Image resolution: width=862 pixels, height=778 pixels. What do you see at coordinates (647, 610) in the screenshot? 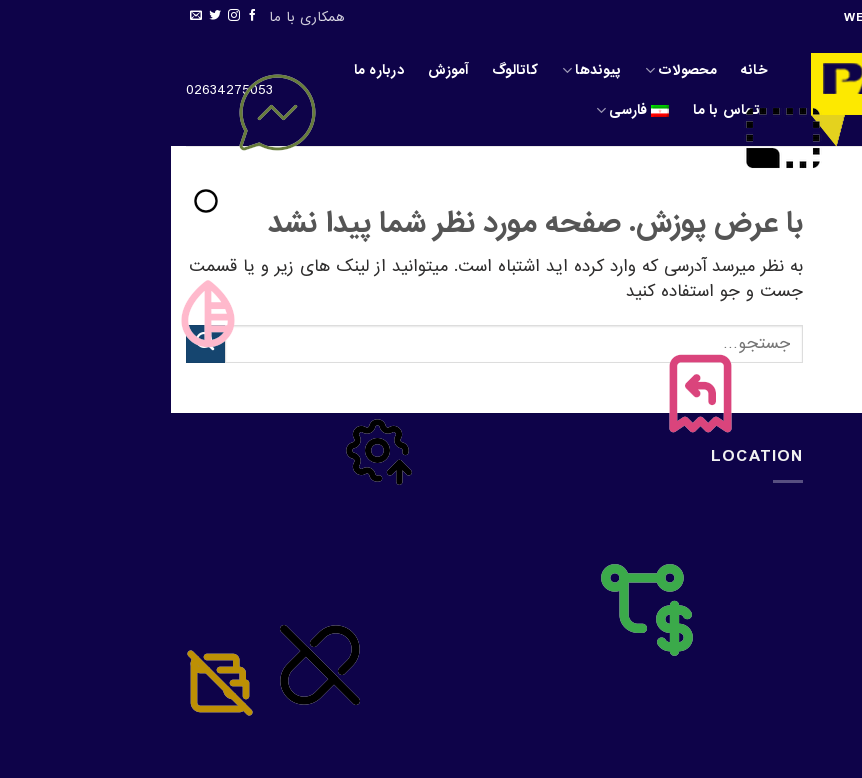
I see `view transaction history` at bounding box center [647, 610].